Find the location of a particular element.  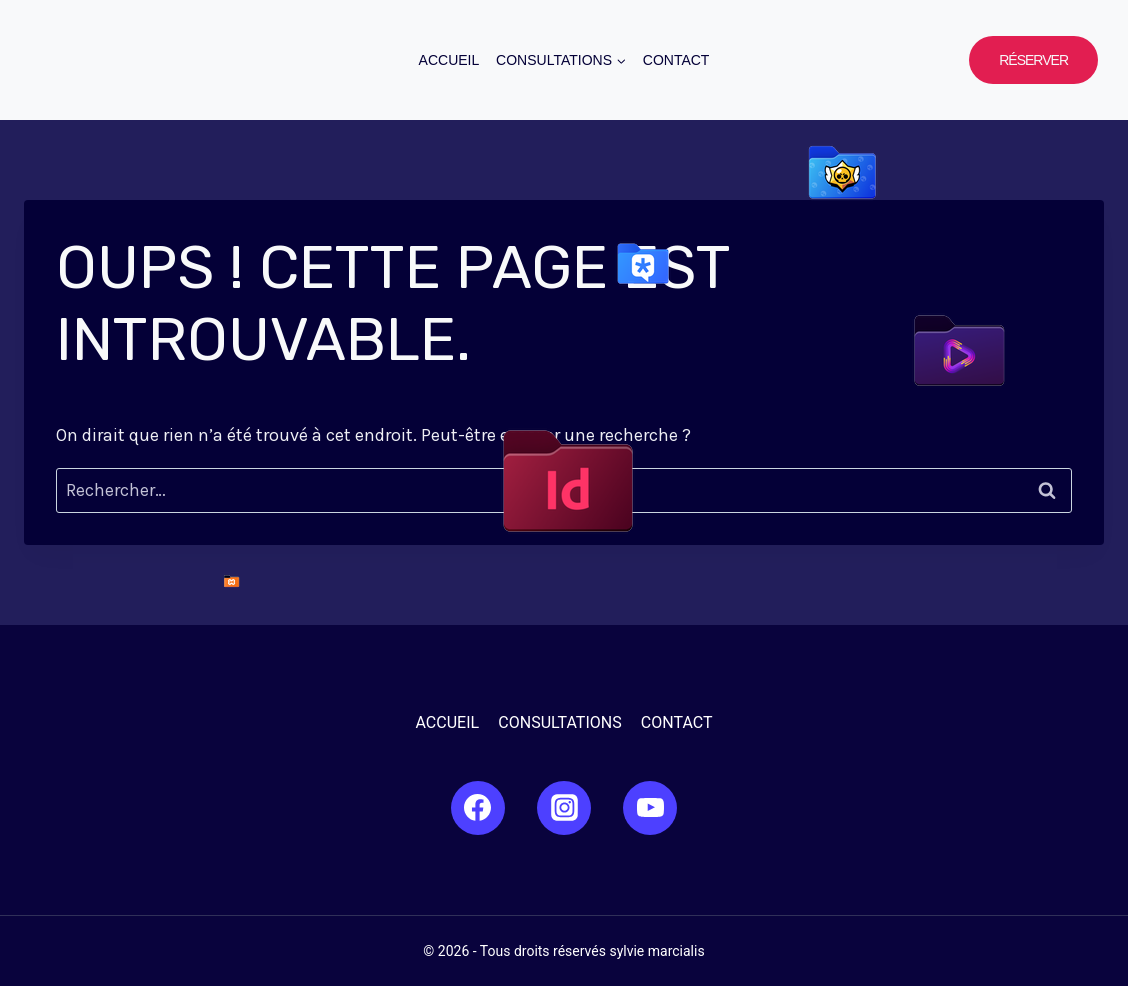

open brawl stars game files folder is located at coordinates (842, 174).